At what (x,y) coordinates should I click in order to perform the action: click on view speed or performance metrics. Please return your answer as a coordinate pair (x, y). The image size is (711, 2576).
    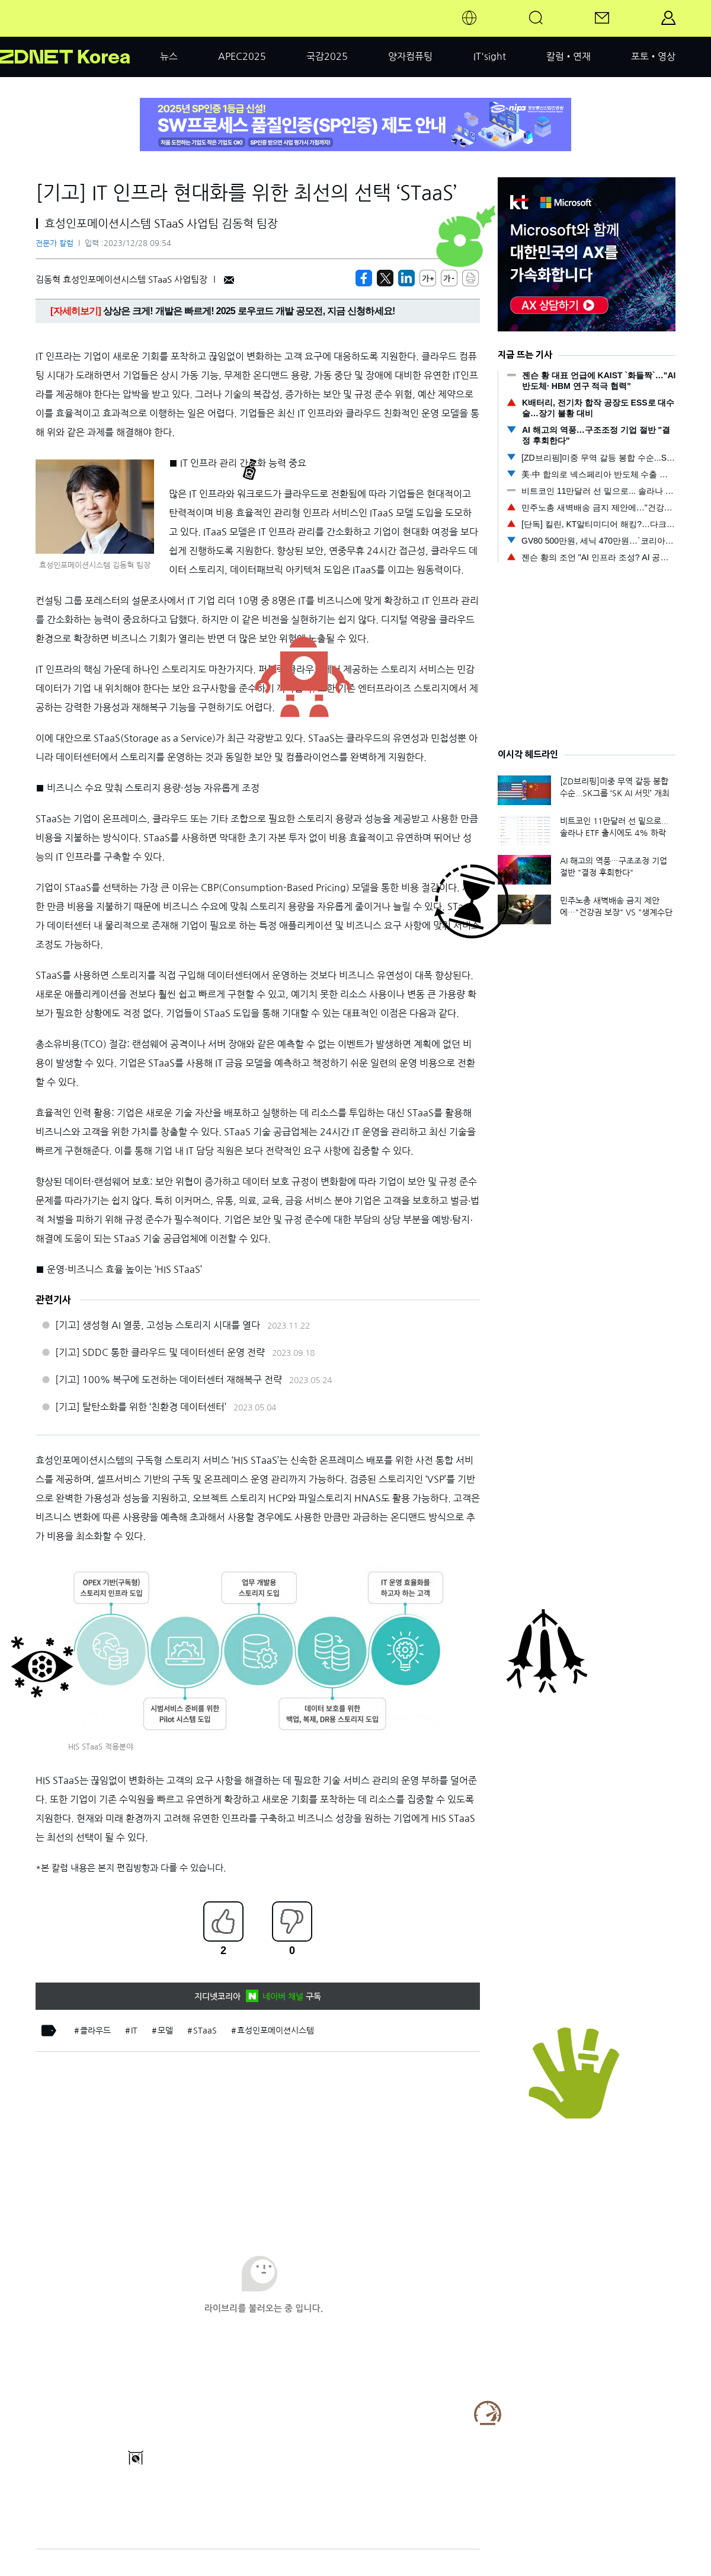
    Looking at the image, I should click on (488, 2413).